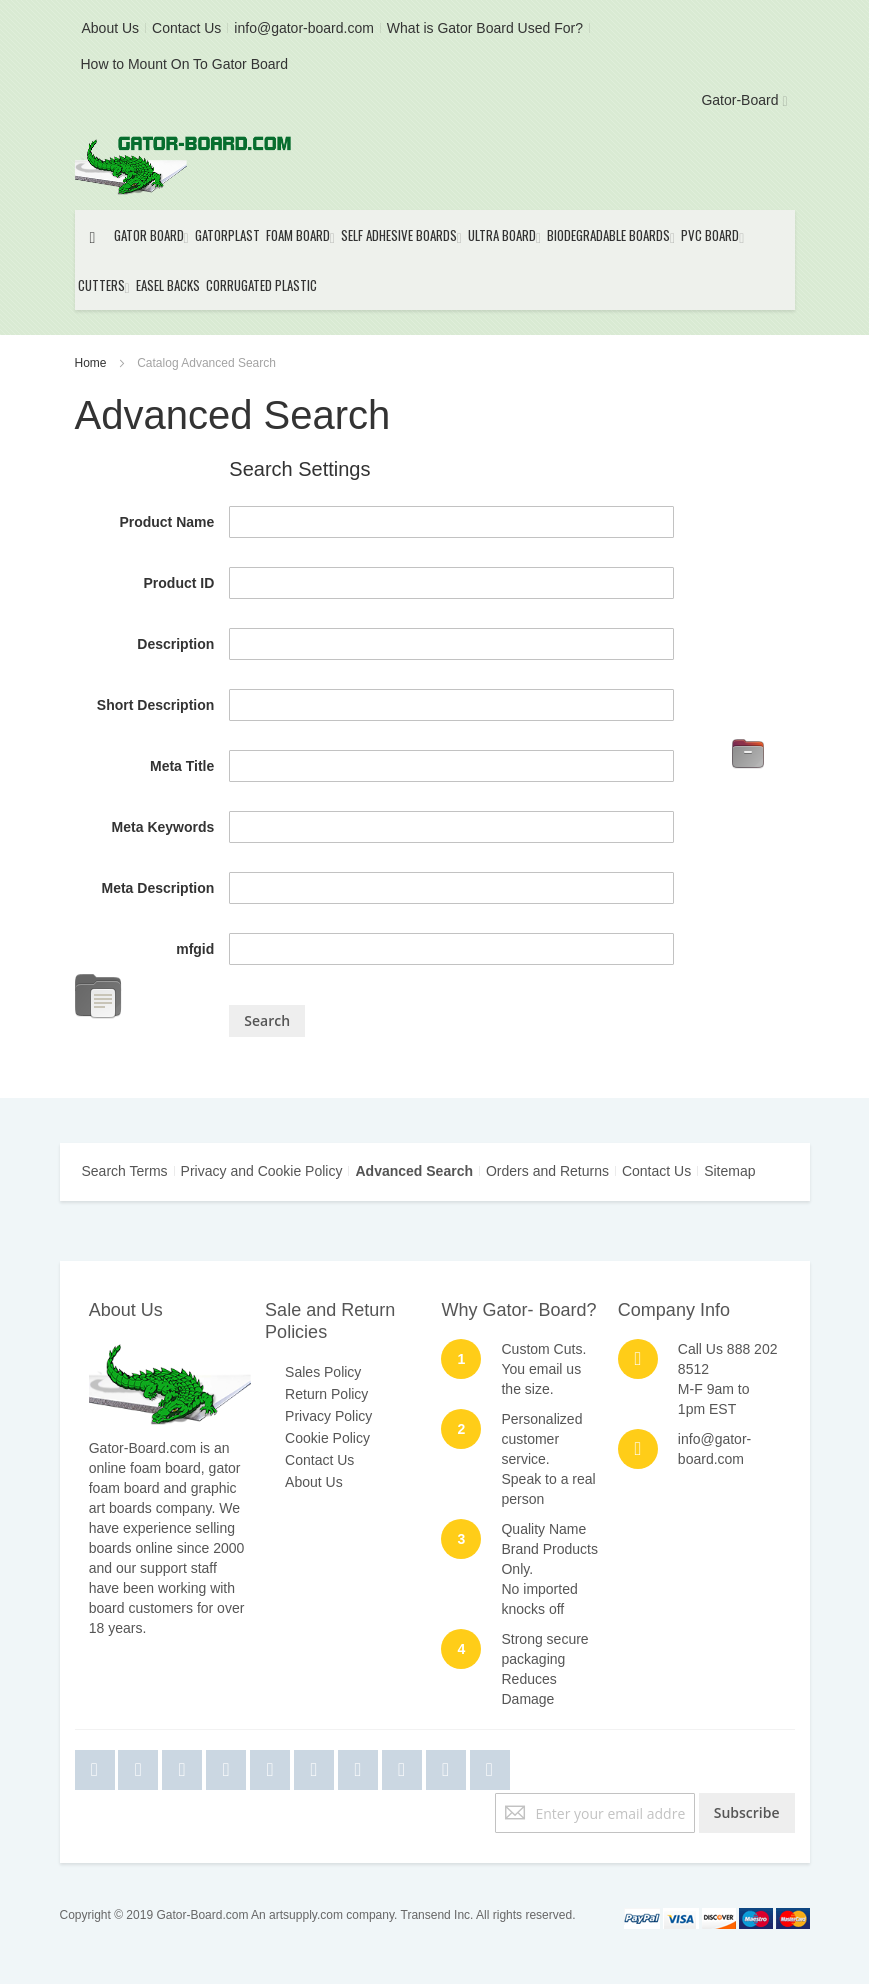 Image resolution: width=869 pixels, height=1984 pixels. Describe the element at coordinates (748, 753) in the screenshot. I see `open the file manager application` at that location.